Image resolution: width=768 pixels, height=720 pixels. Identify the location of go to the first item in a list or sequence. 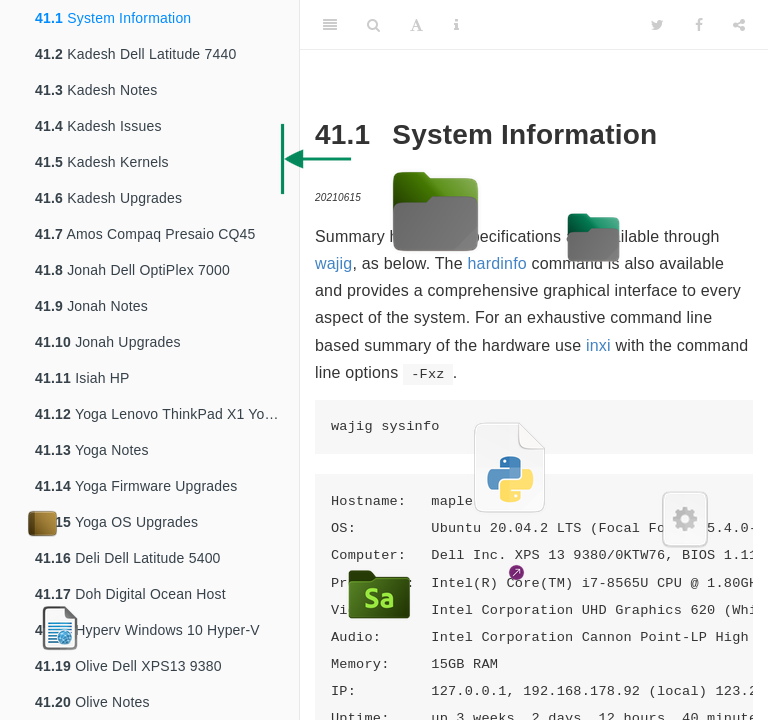
(316, 159).